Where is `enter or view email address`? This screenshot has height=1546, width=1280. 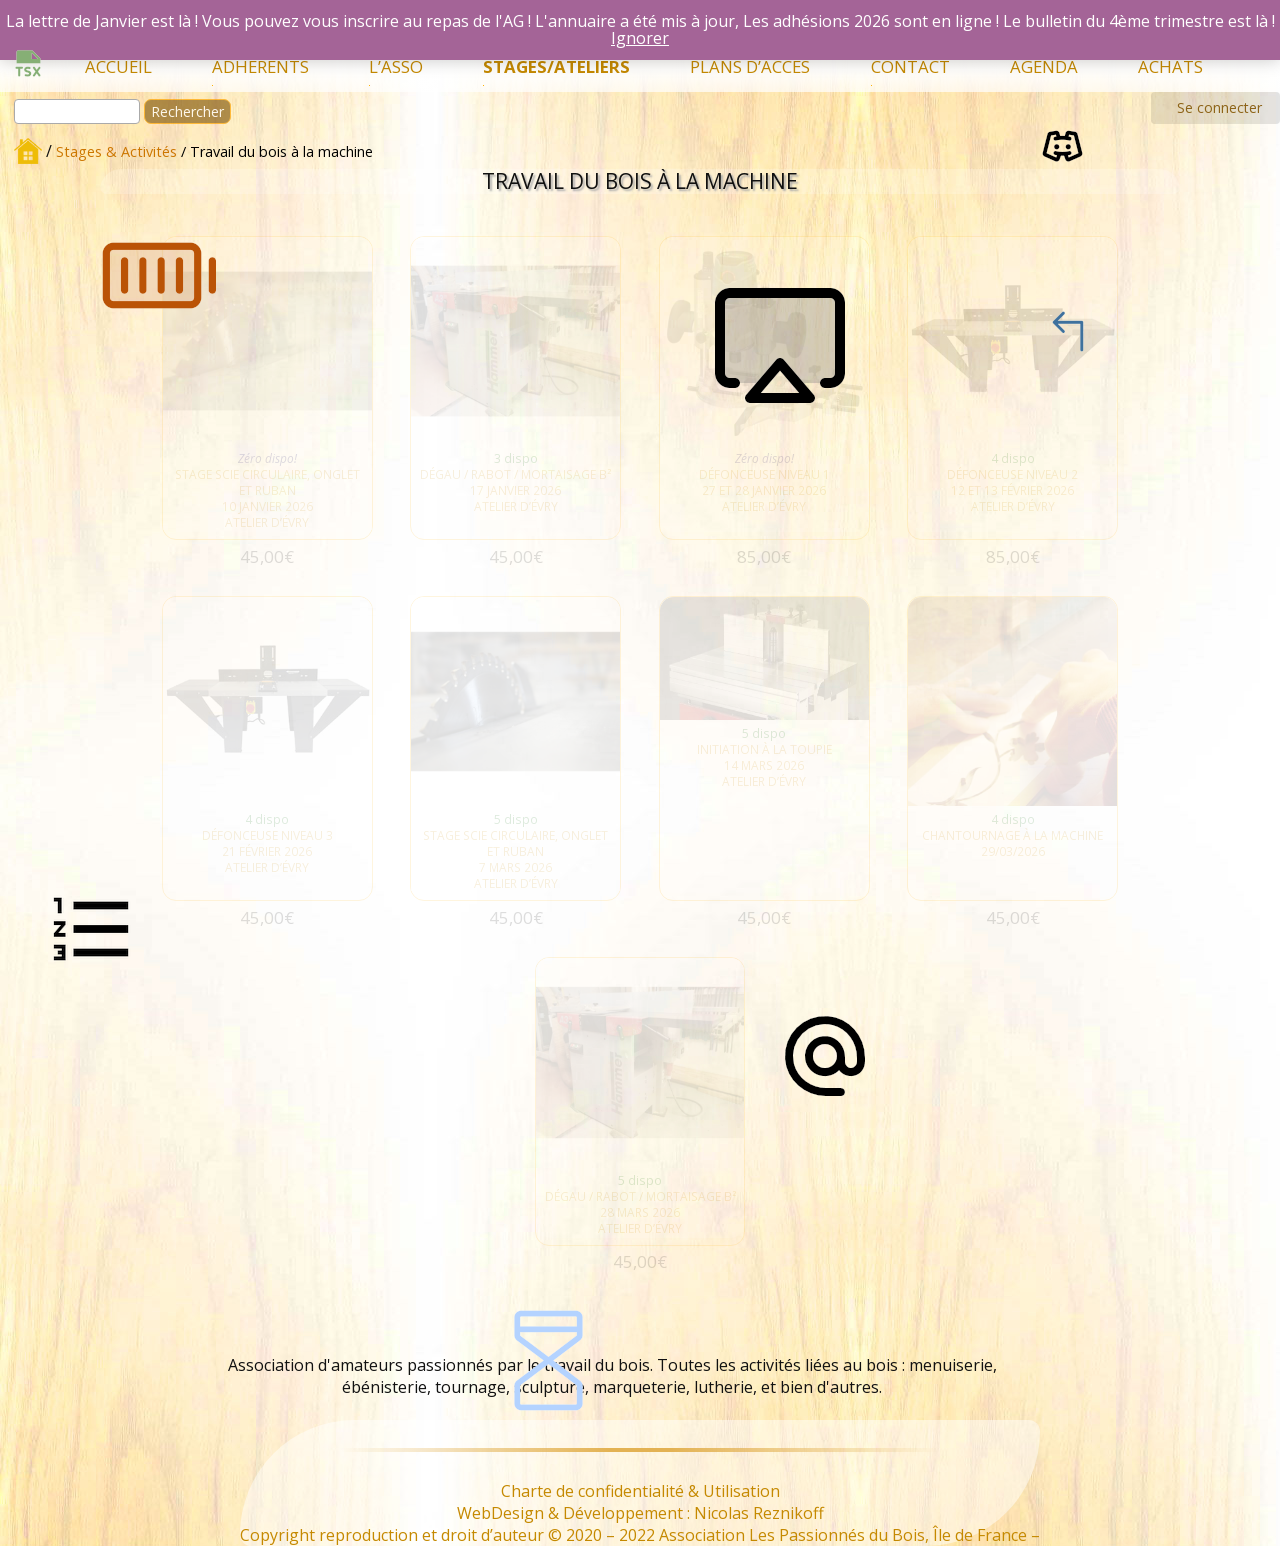 enter or view email address is located at coordinates (825, 1056).